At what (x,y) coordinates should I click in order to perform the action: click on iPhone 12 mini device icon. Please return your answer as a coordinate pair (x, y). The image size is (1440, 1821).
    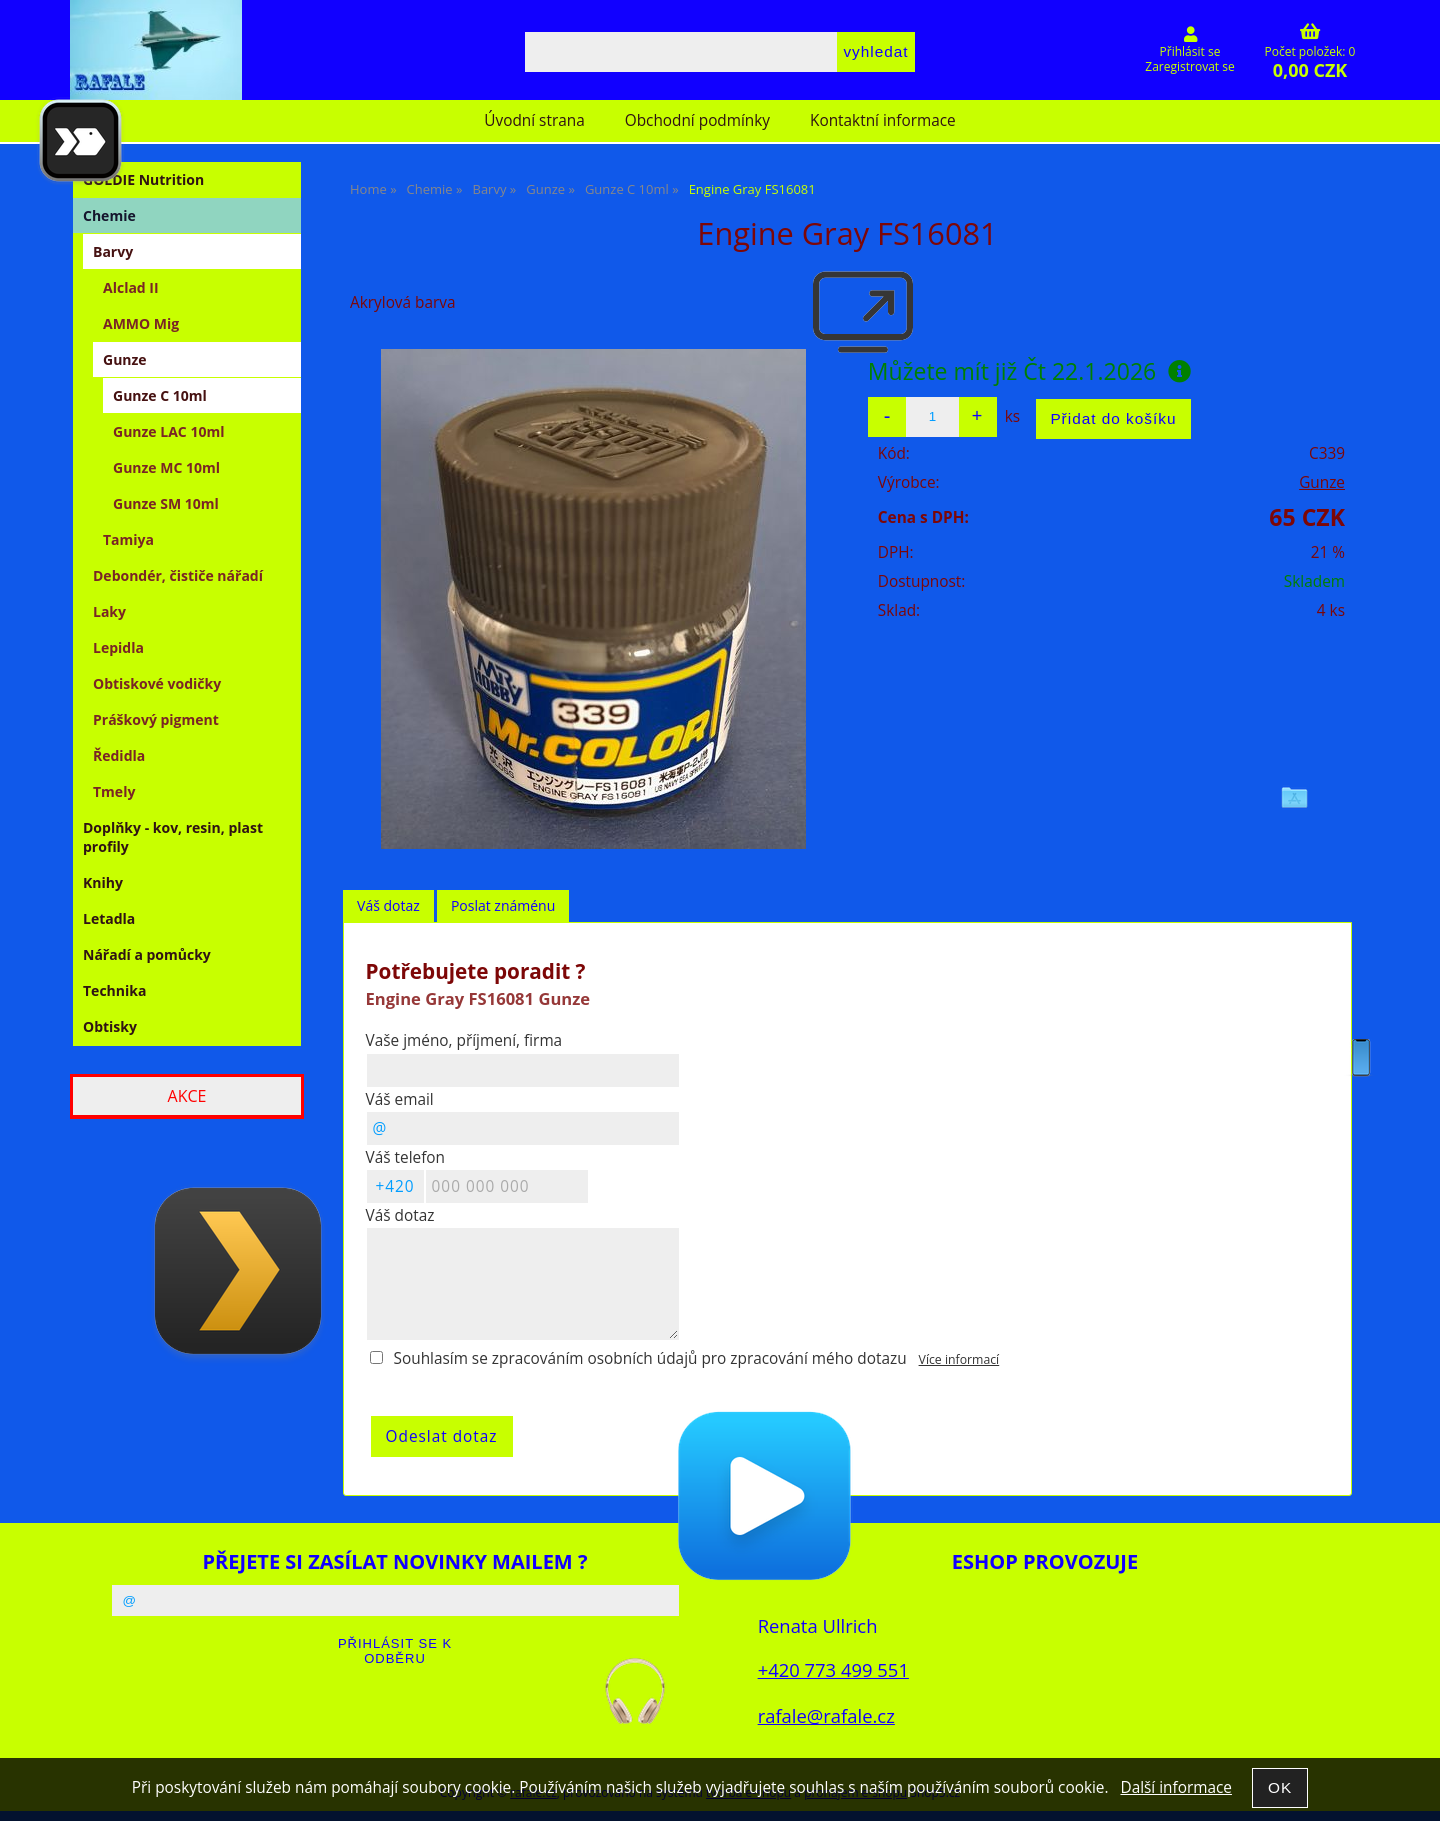
    Looking at the image, I should click on (1361, 1058).